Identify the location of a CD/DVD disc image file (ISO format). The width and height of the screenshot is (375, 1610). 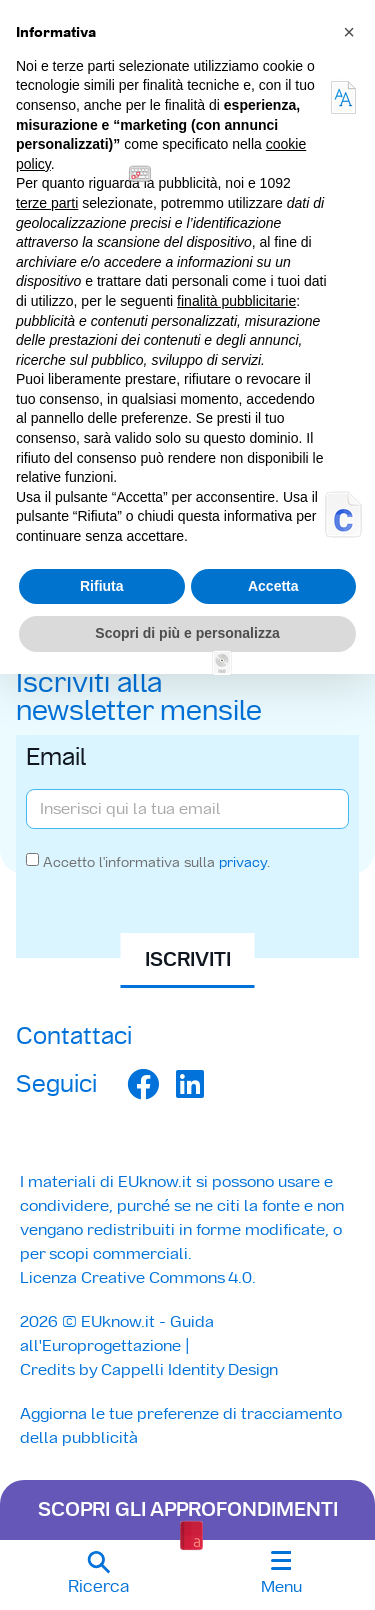
(222, 663).